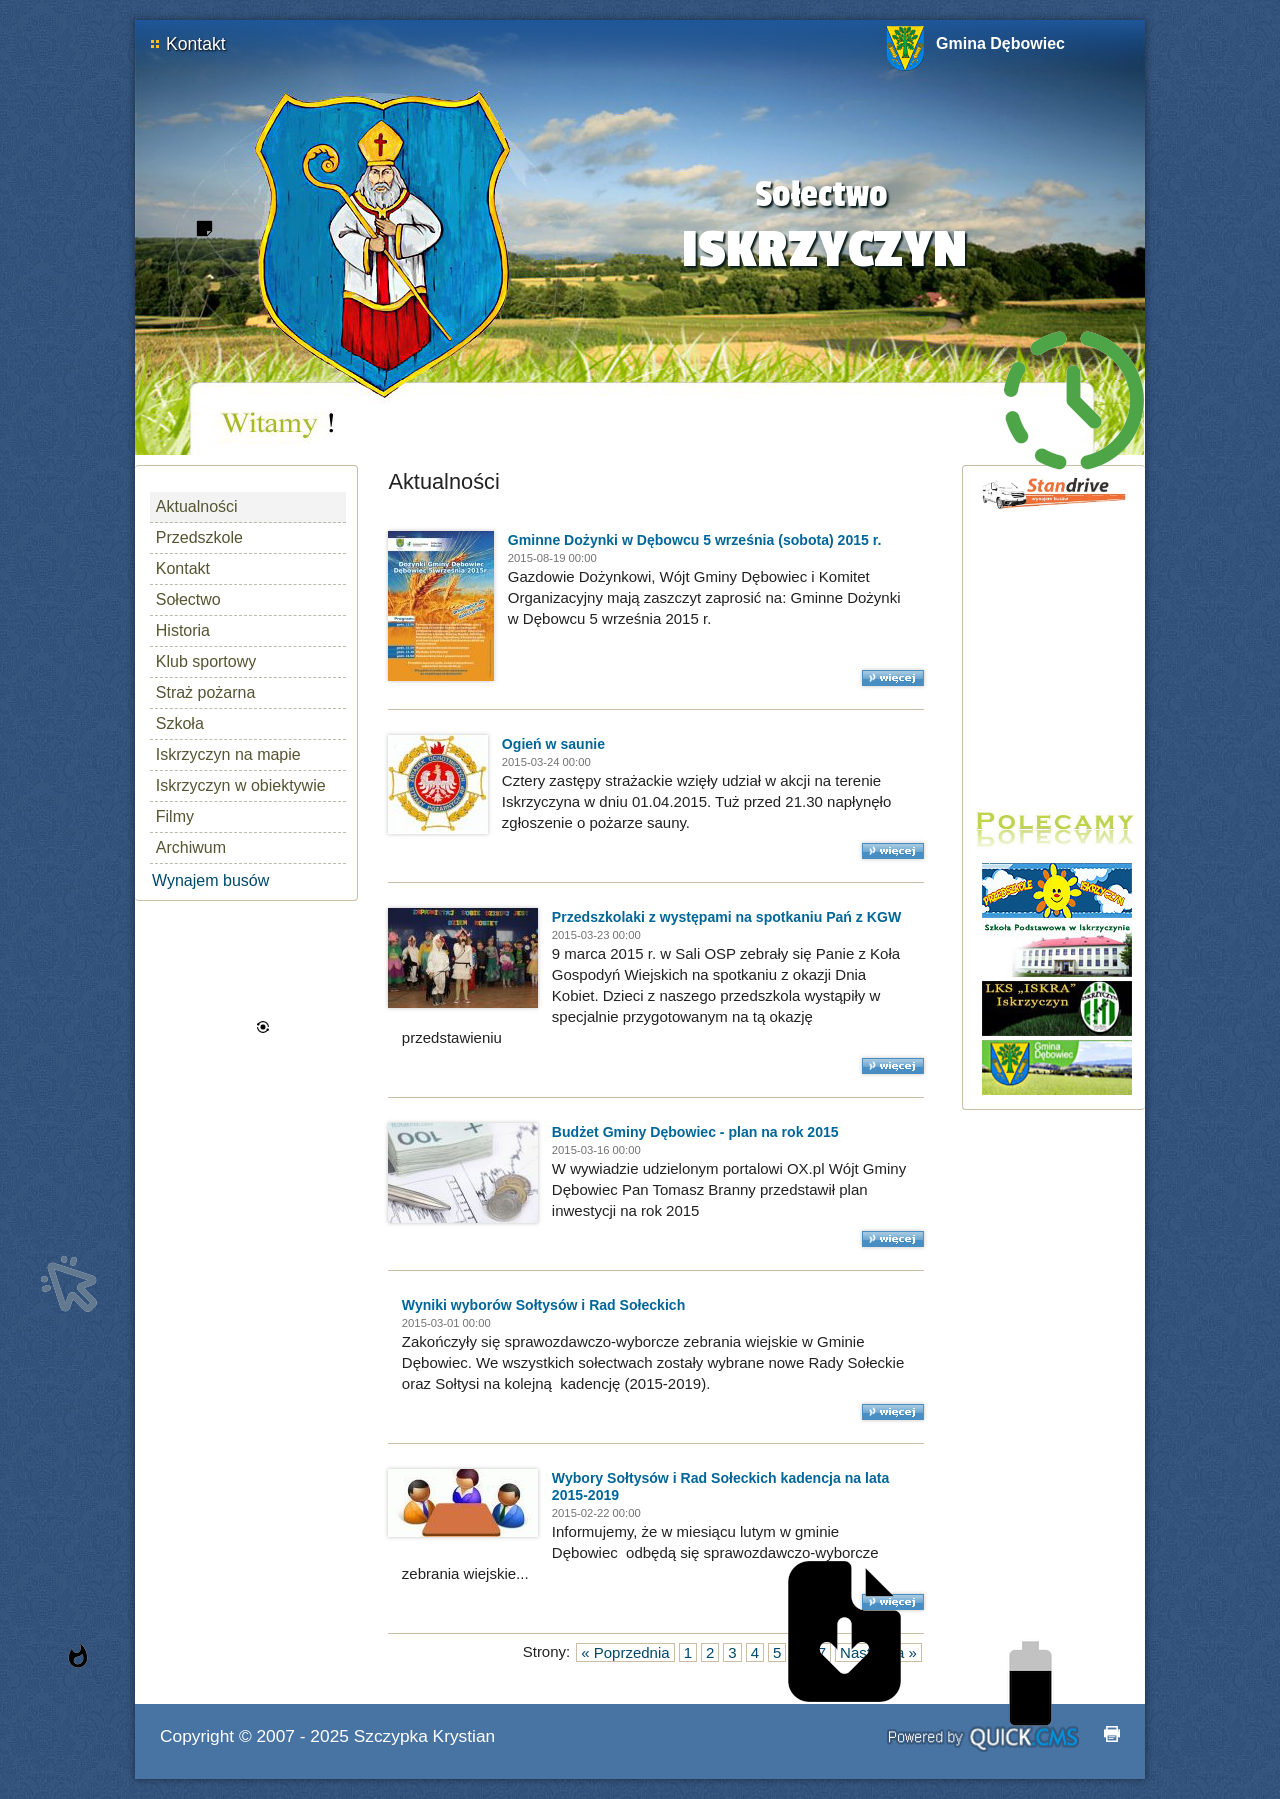 The image size is (1280, 1799). Describe the element at coordinates (1073, 400) in the screenshot. I see `toggle viewing history on or off` at that location.